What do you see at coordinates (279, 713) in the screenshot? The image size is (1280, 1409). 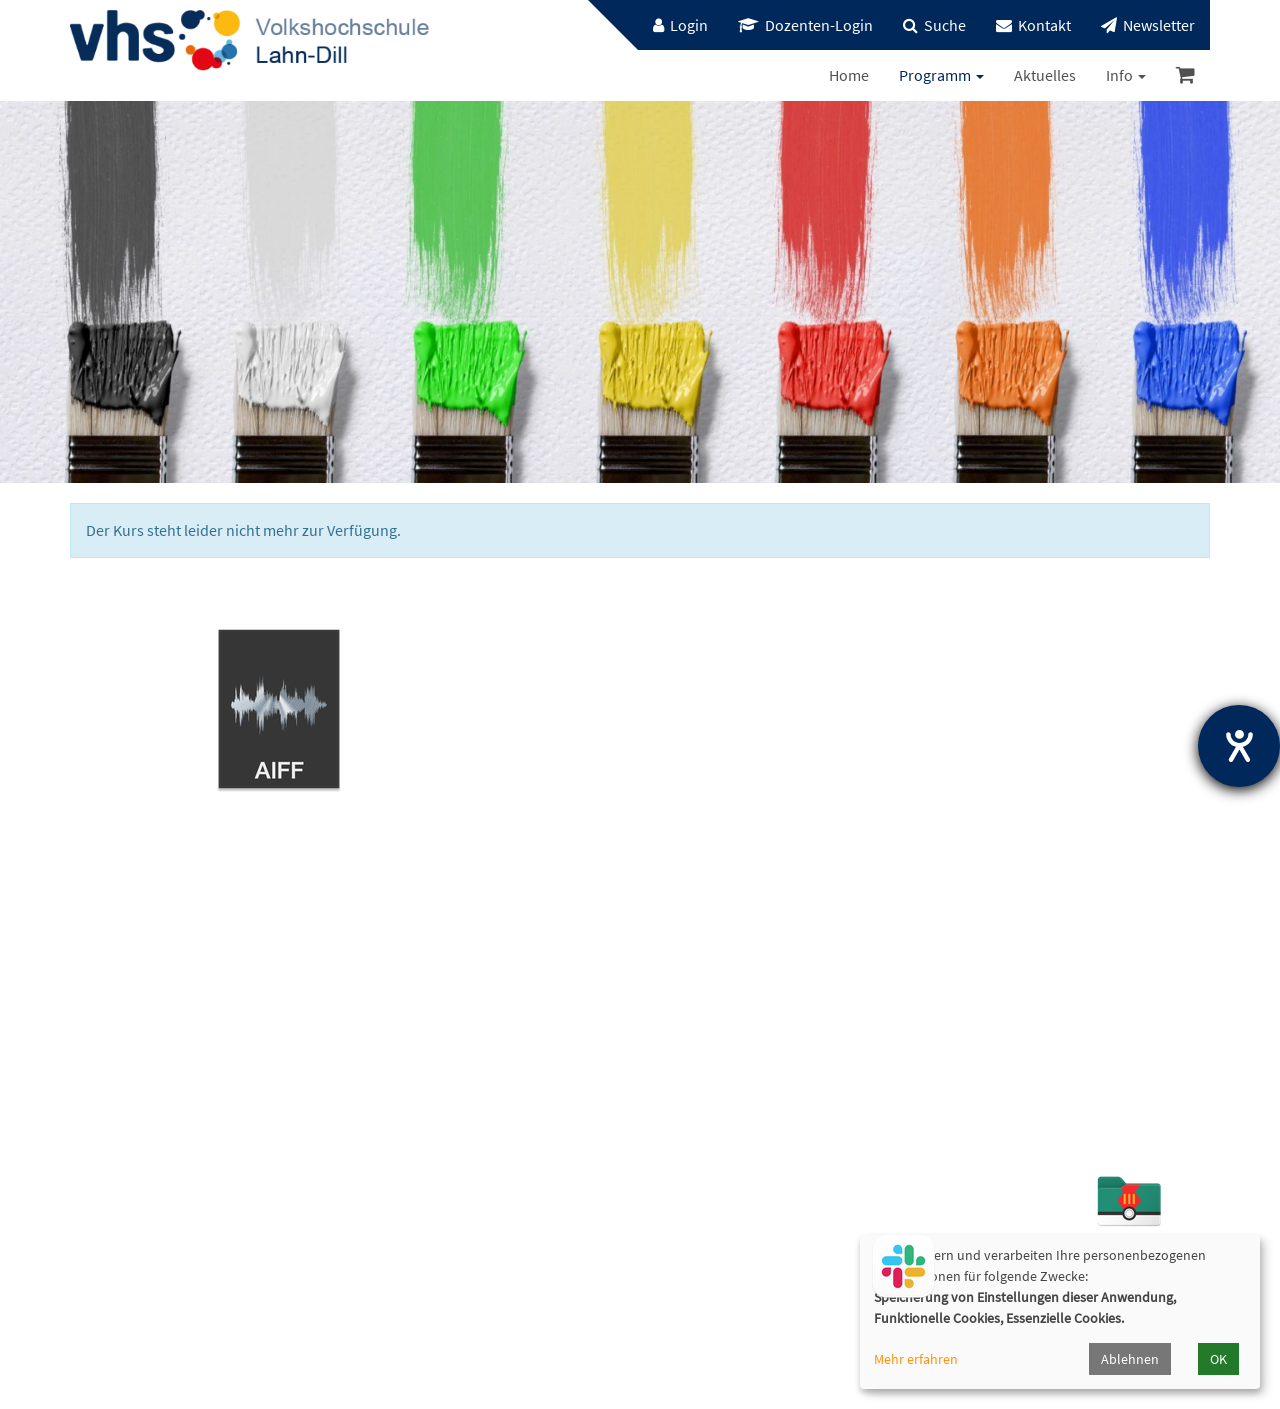 I see `an AIFF audio file in GarageBand or Logic Pro` at bounding box center [279, 713].